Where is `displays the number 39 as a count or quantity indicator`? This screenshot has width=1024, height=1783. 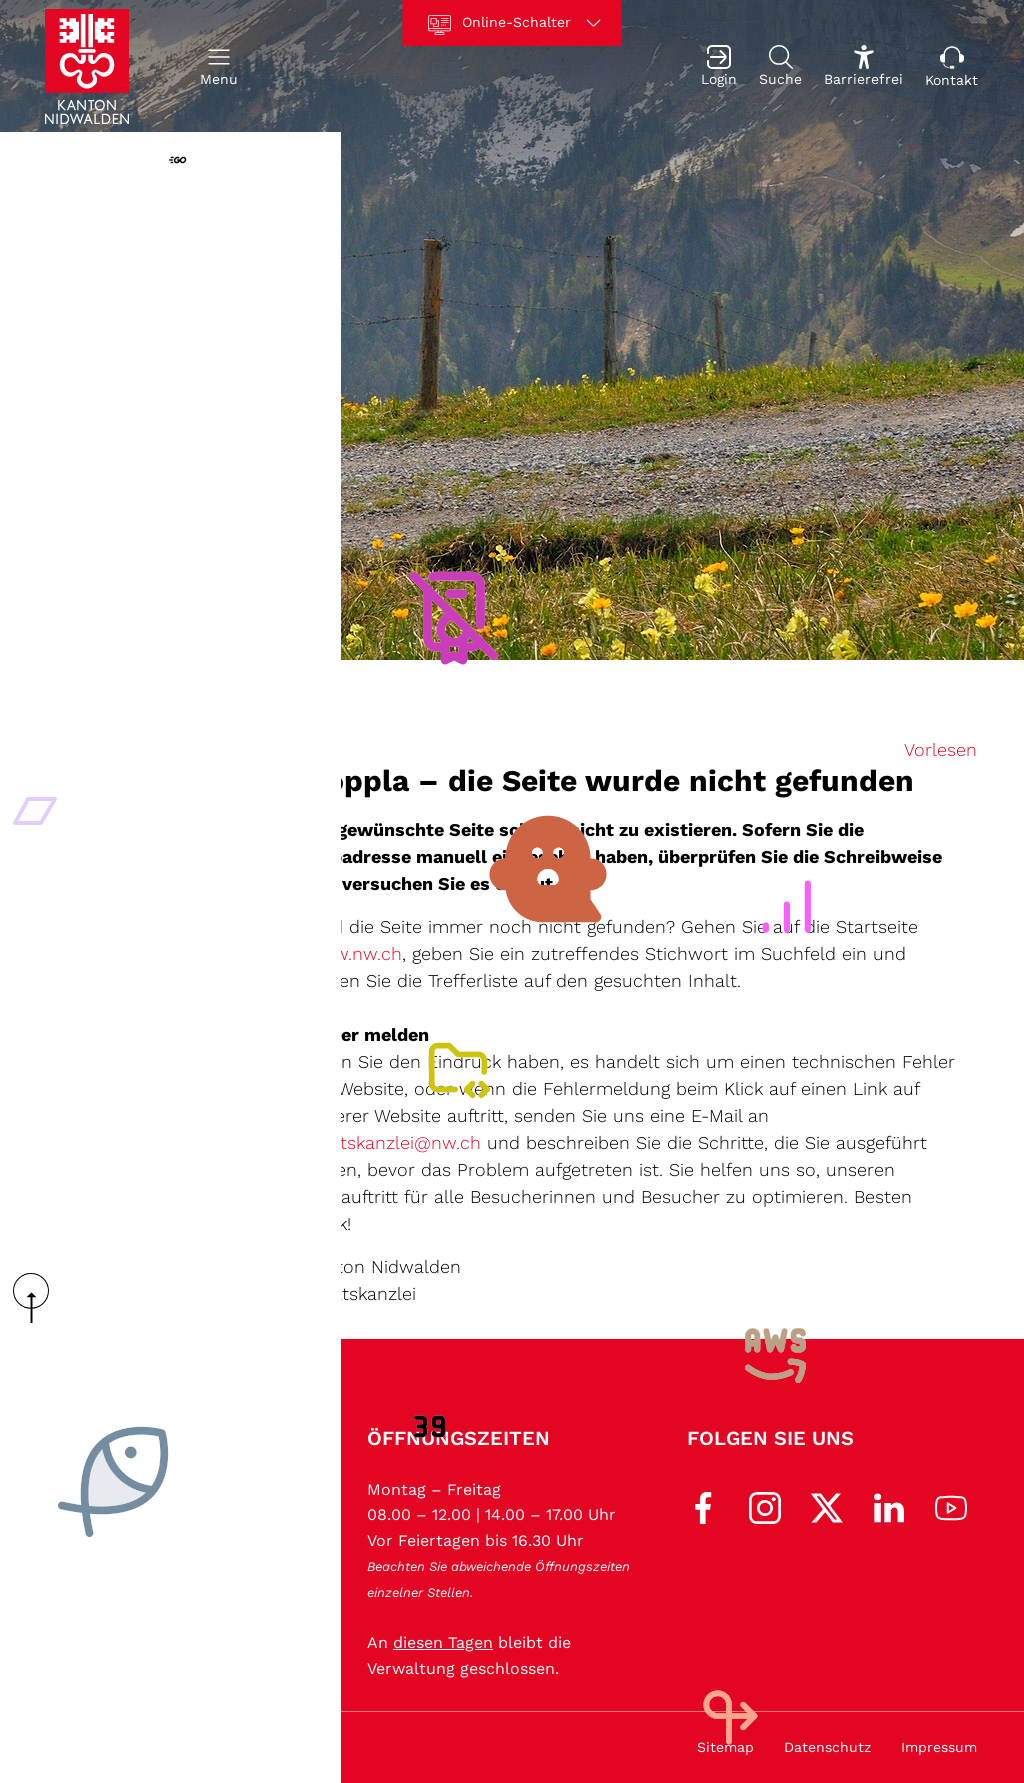
displays the number 39 as a count or quantity indicator is located at coordinates (429, 1426).